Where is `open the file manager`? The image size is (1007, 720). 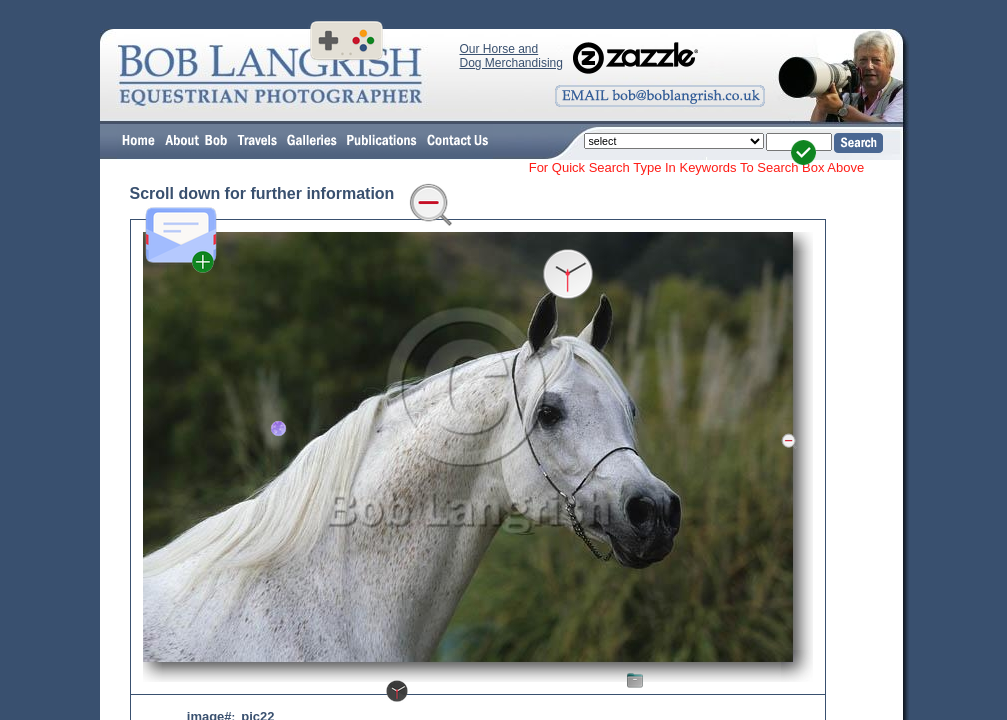 open the file manager is located at coordinates (635, 680).